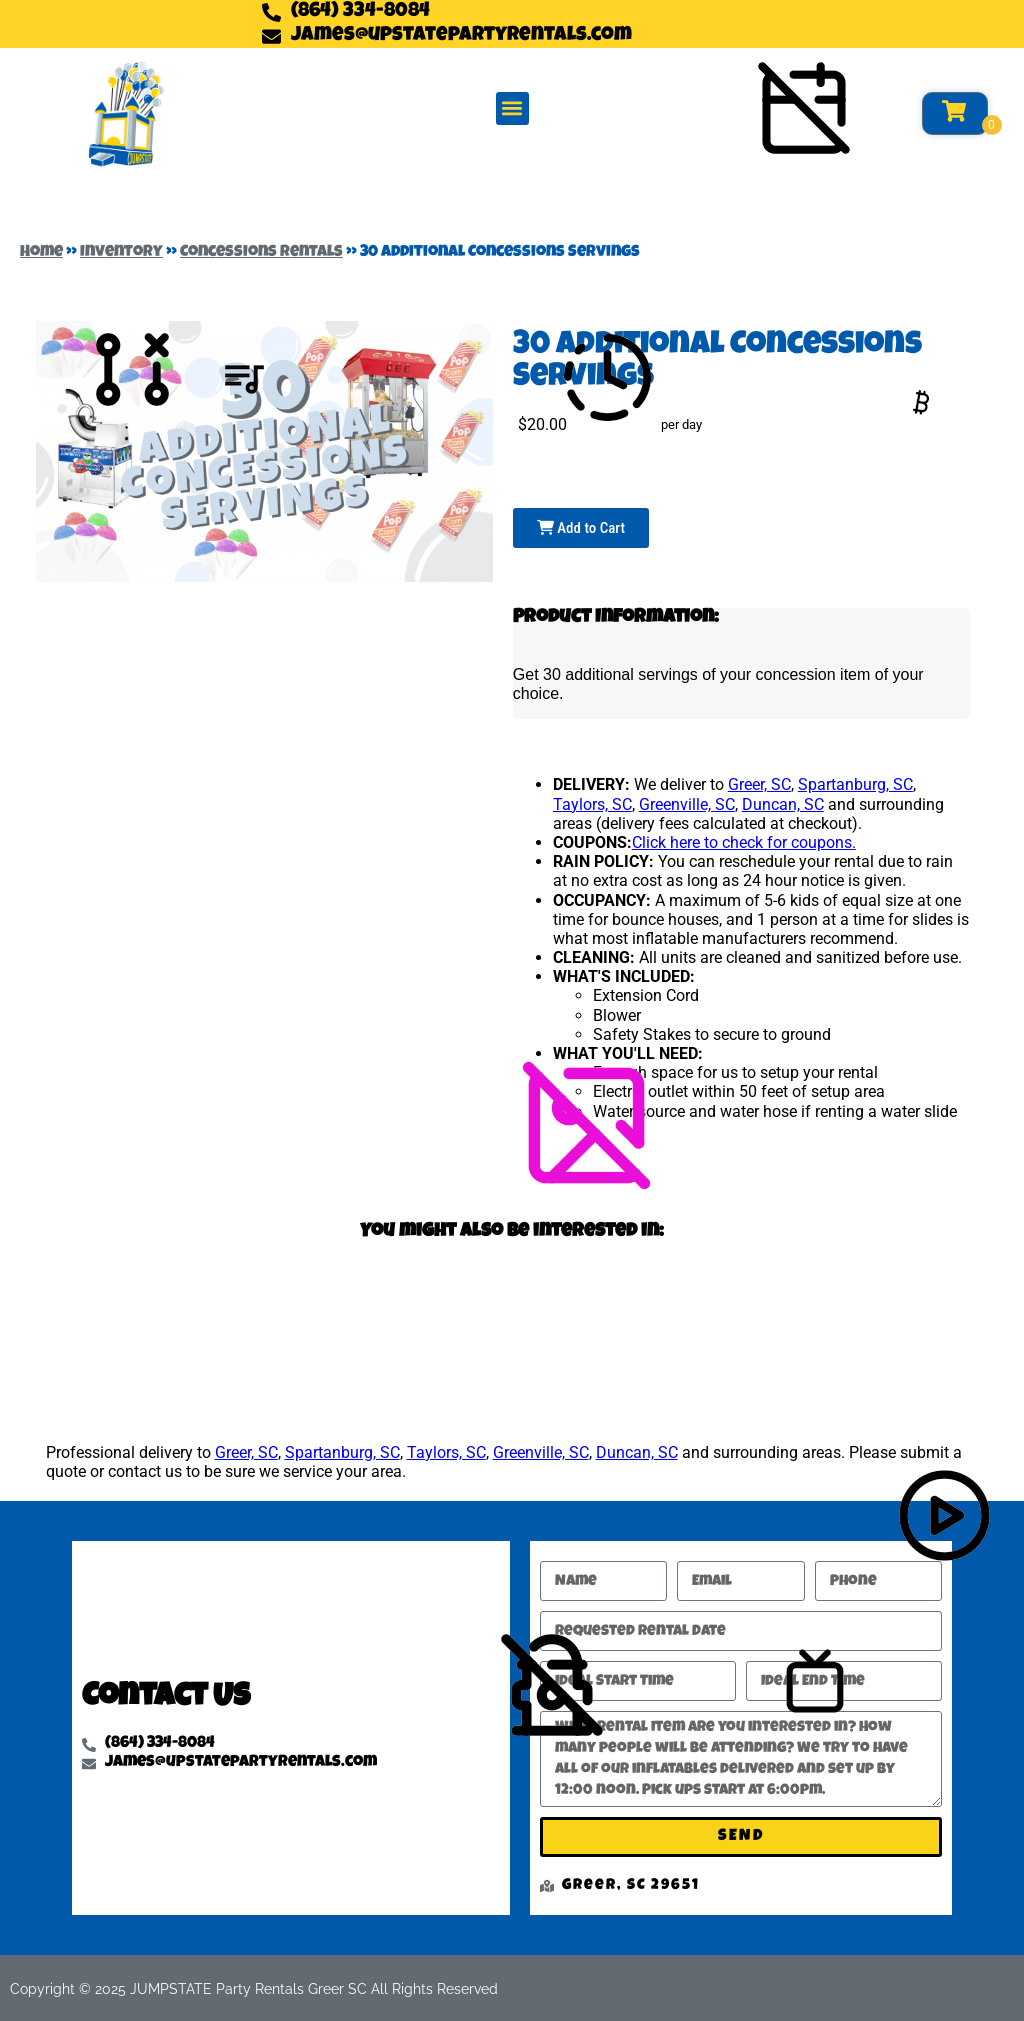 Image resolution: width=1024 pixels, height=2021 pixels. I want to click on disable calendar or scheduling feature, so click(804, 108).